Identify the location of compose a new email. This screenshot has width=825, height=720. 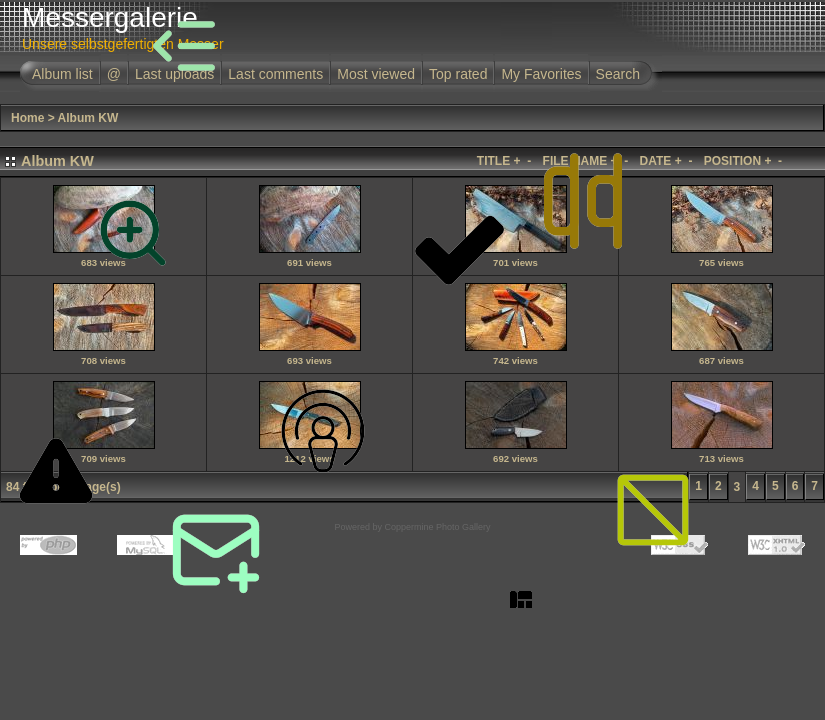
(216, 550).